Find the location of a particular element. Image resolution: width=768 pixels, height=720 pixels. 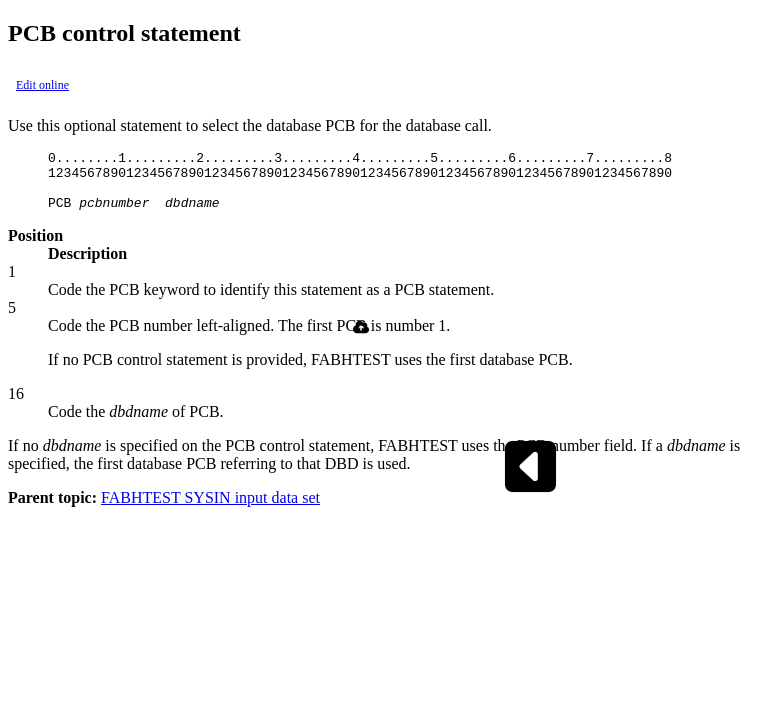

upload file to cloud storage is located at coordinates (361, 327).